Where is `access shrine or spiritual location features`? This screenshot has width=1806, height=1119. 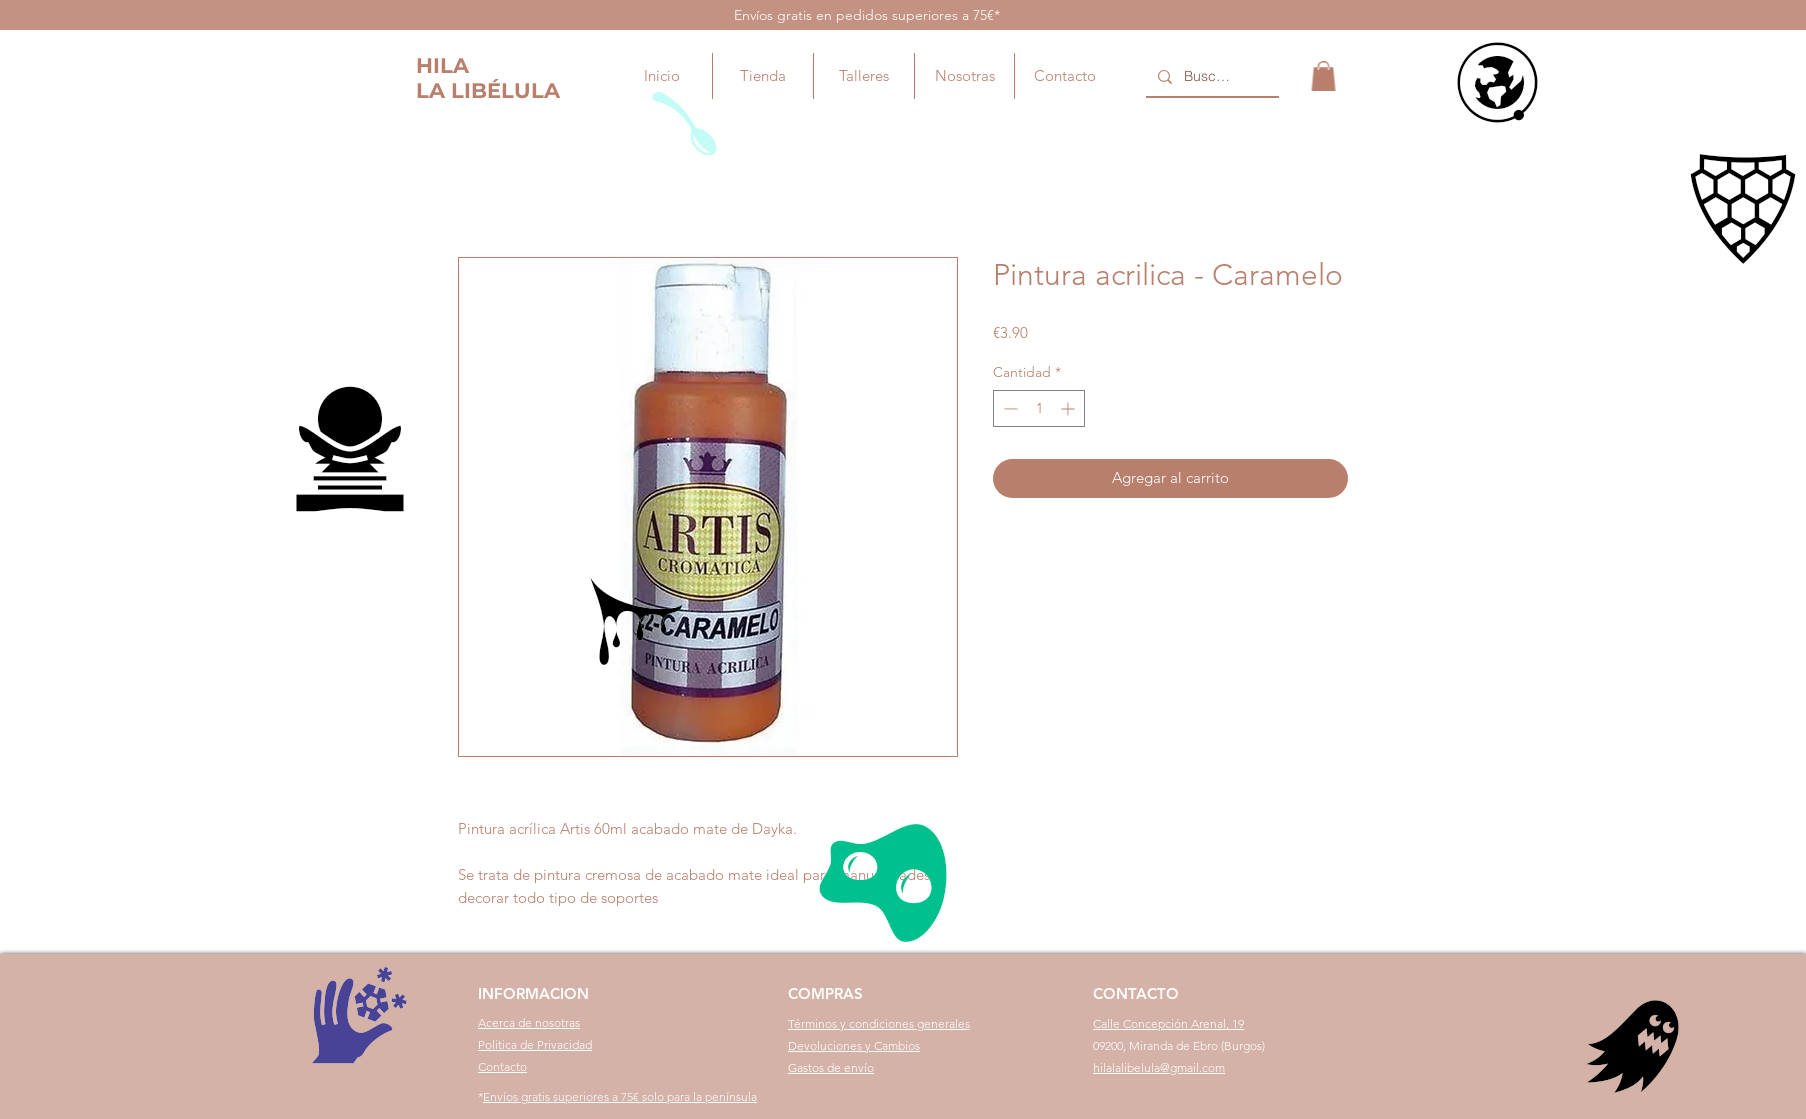
access shrine or spiritual location features is located at coordinates (350, 449).